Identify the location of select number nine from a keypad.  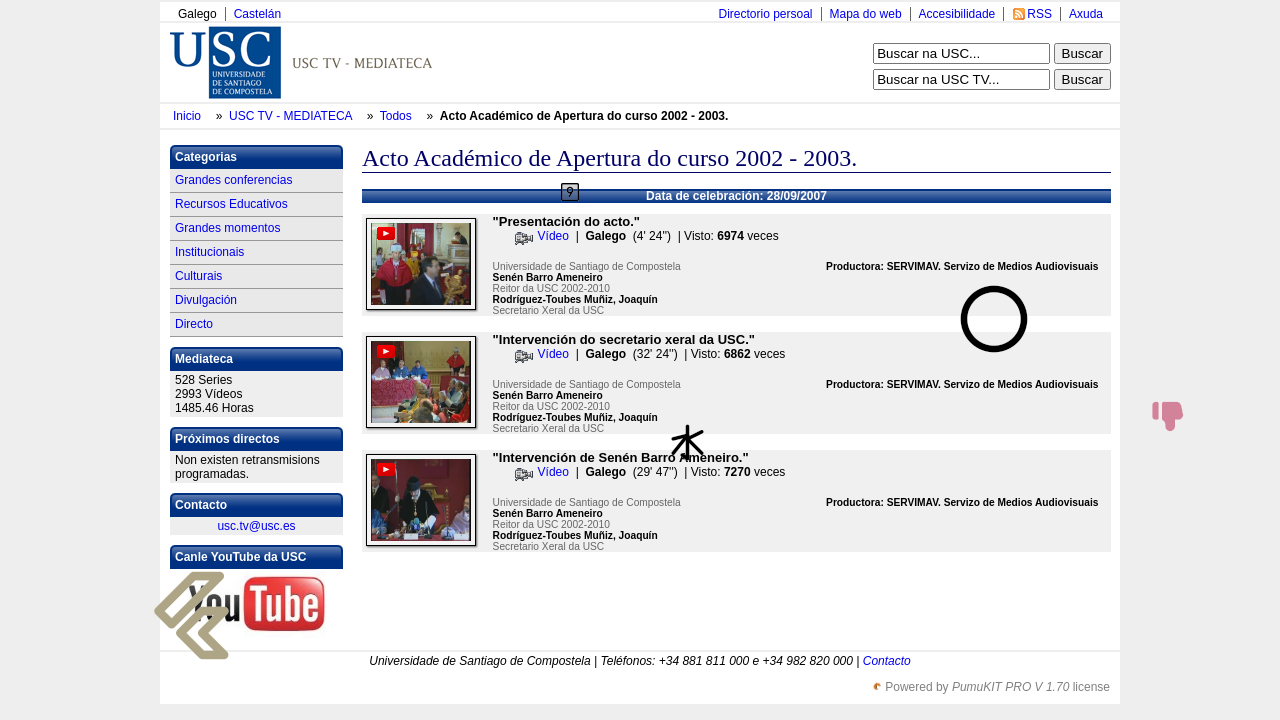
(570, 192).